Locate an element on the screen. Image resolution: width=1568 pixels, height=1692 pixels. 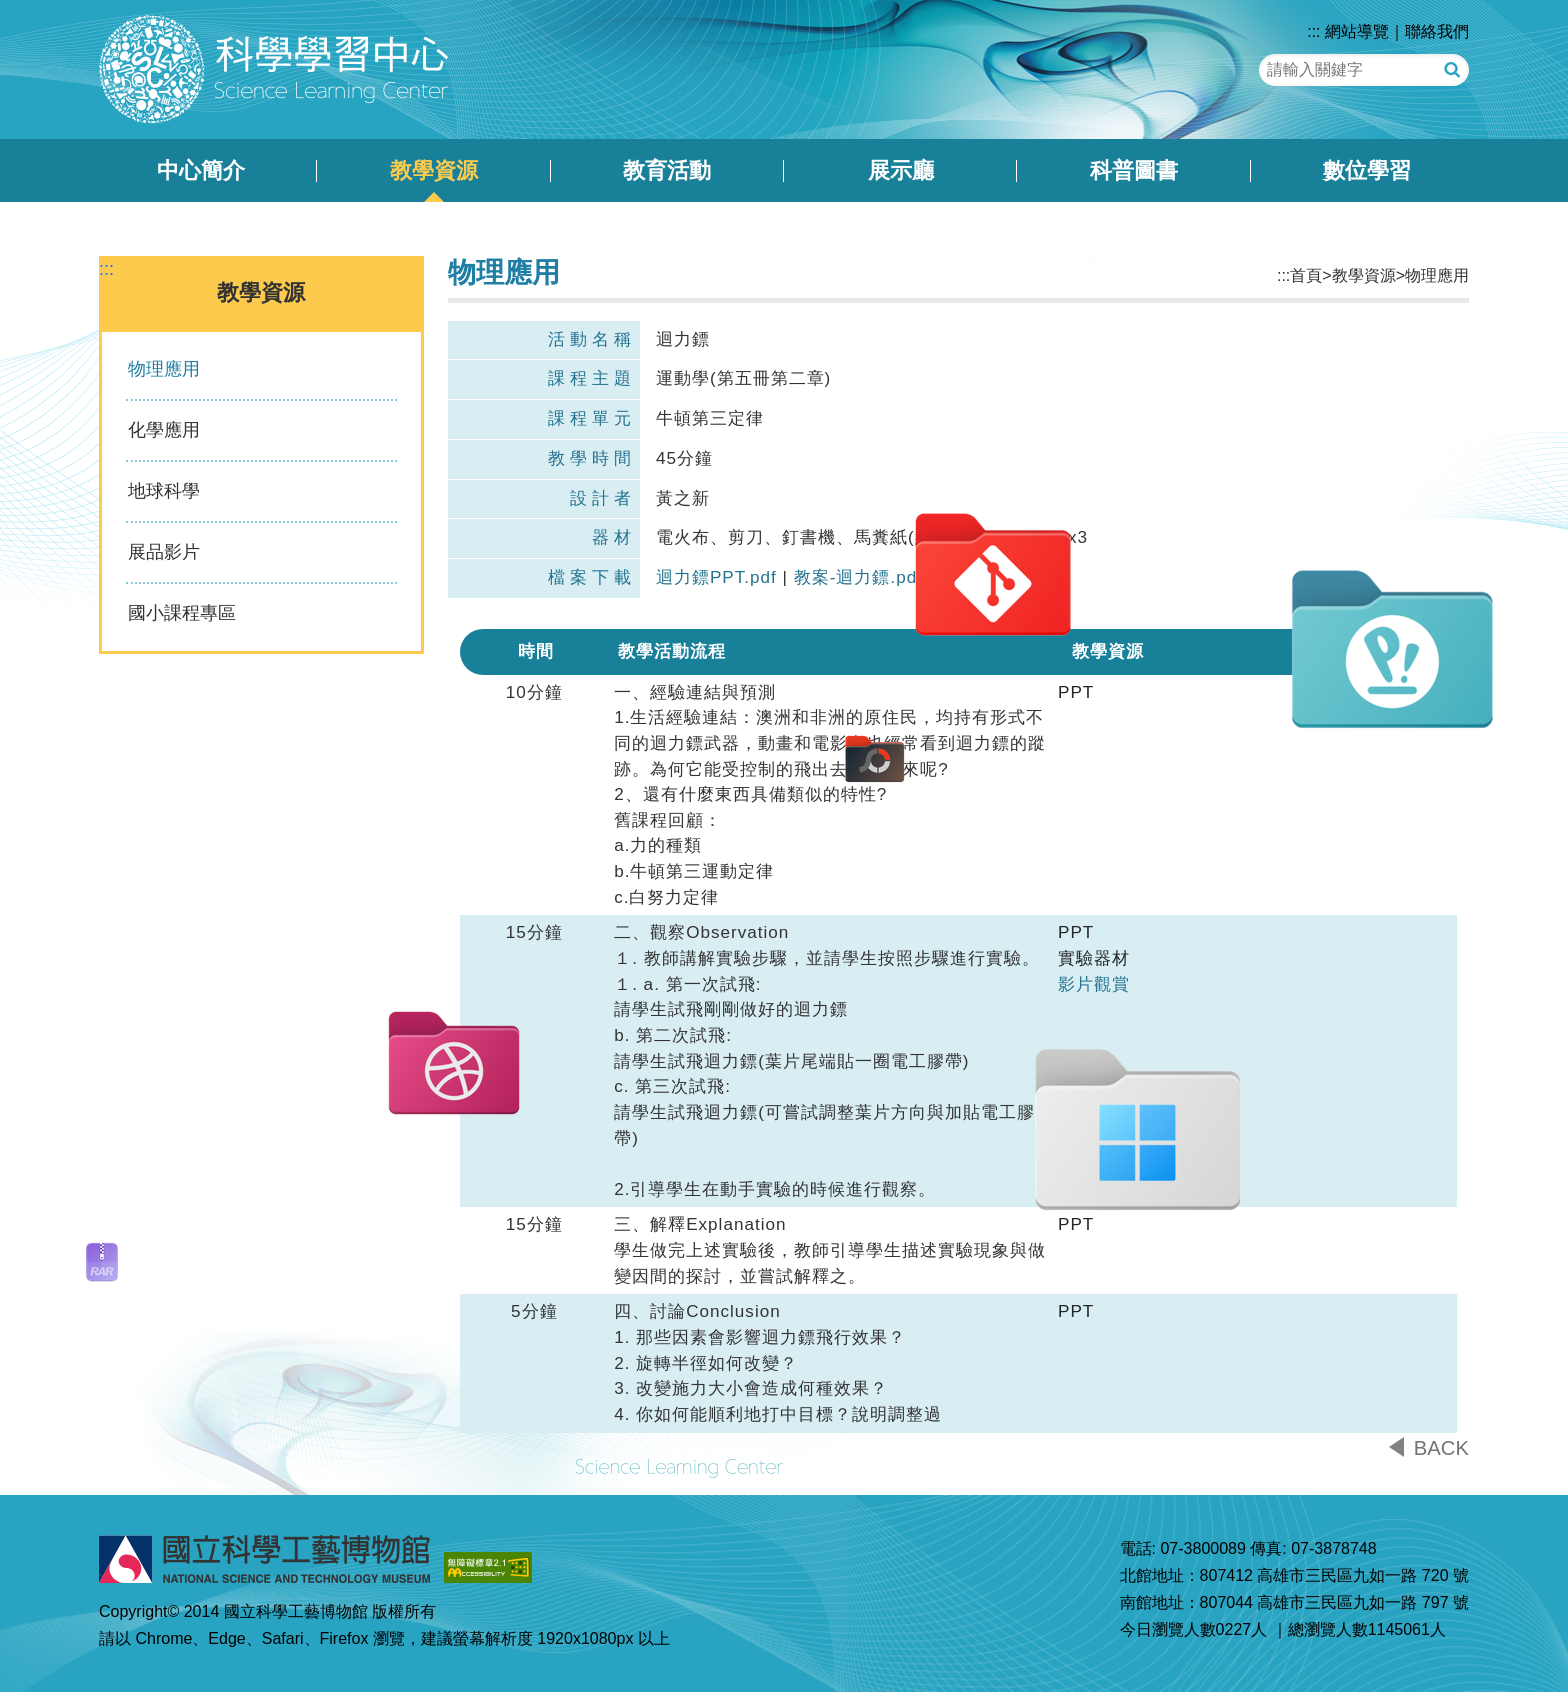
open photoscape application folder is located at coordinates (874, 760).